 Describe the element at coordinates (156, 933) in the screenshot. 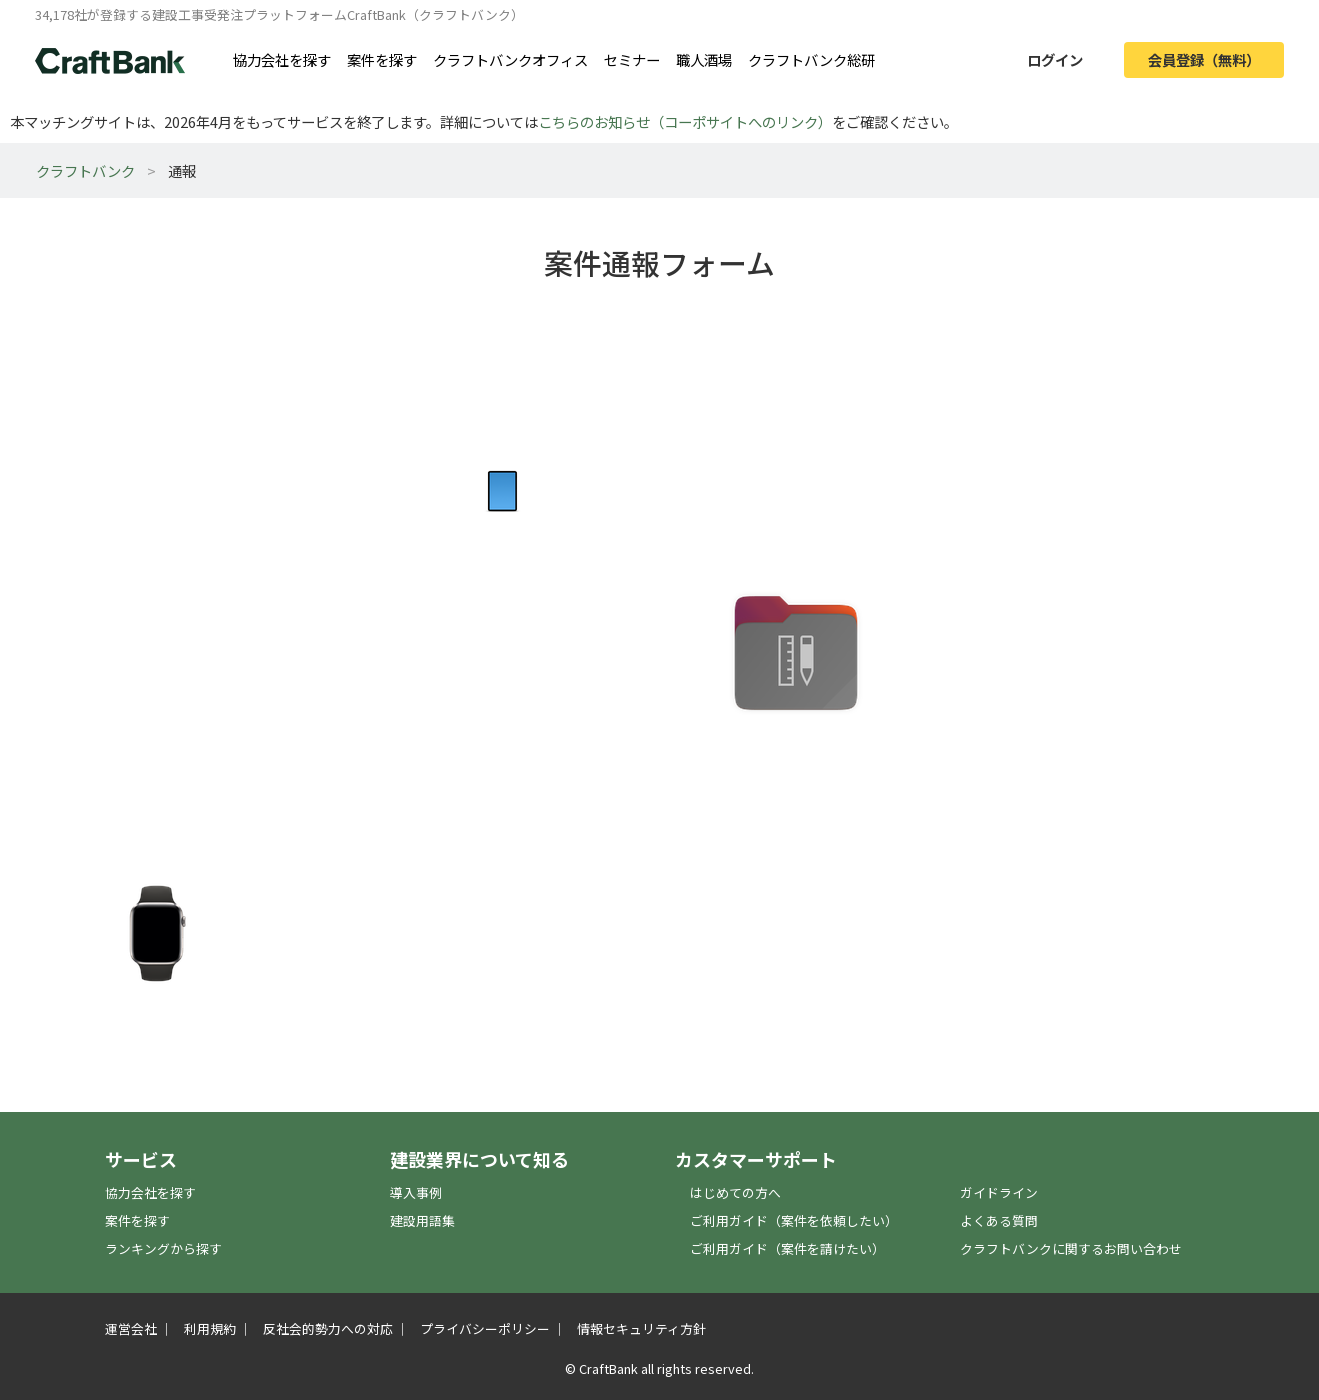

I see `apple watch series 6 device icon` at that location.